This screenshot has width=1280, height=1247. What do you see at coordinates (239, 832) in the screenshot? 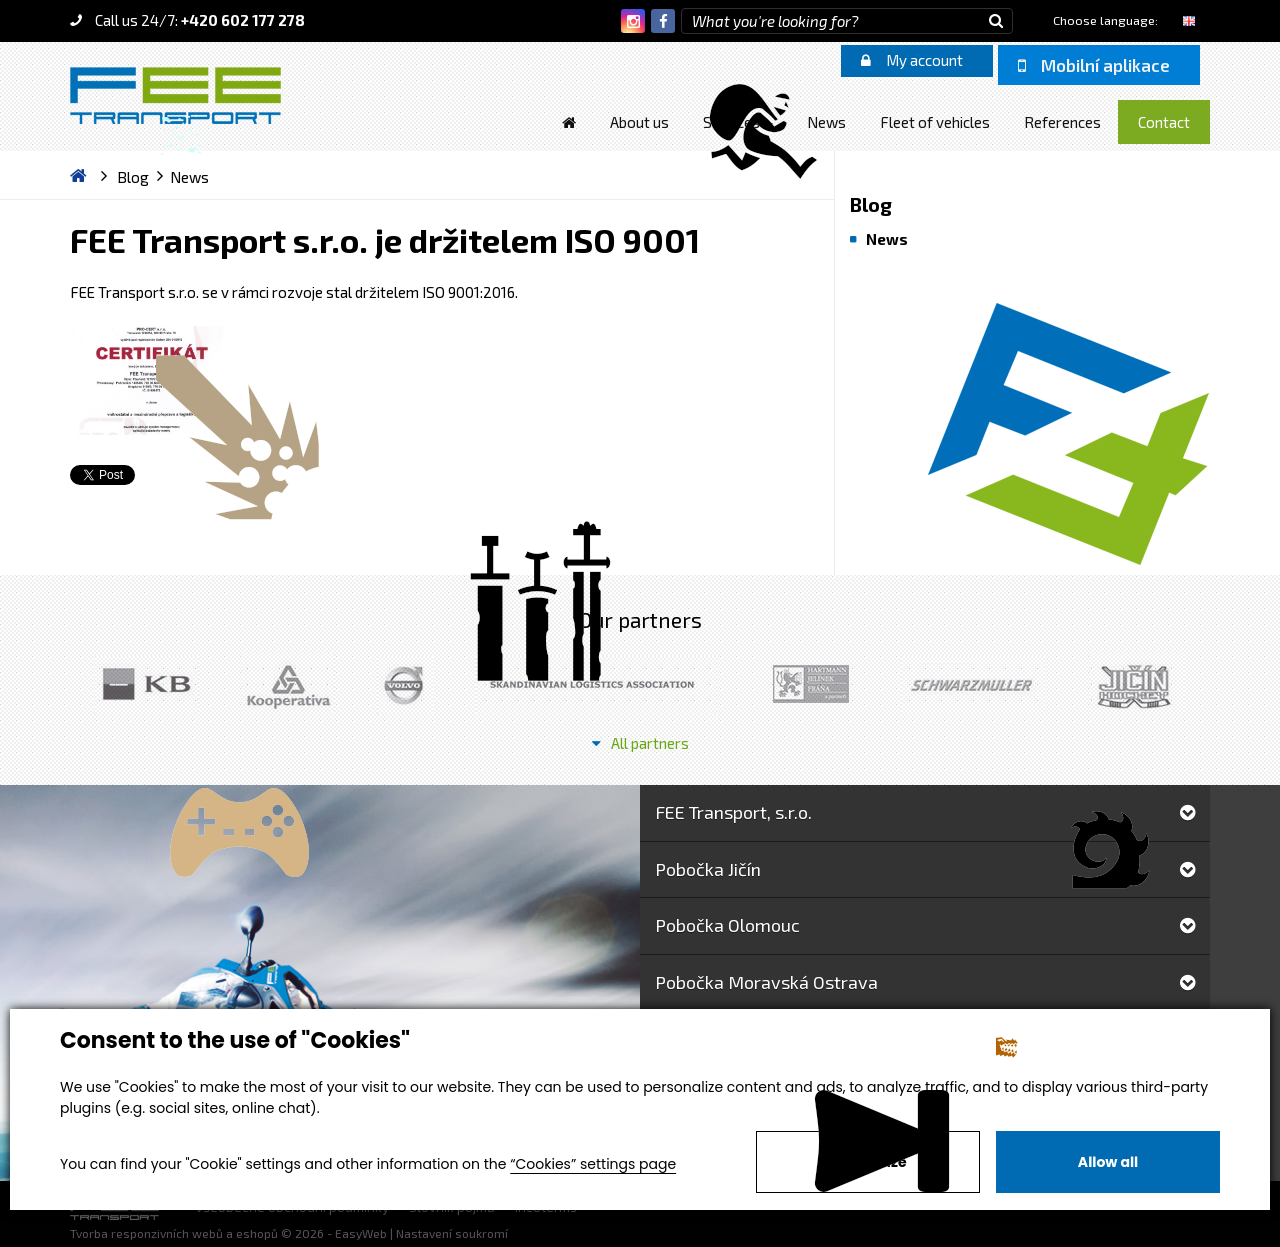
I see `open gaming or game center app` at bounding box center [239, 832].